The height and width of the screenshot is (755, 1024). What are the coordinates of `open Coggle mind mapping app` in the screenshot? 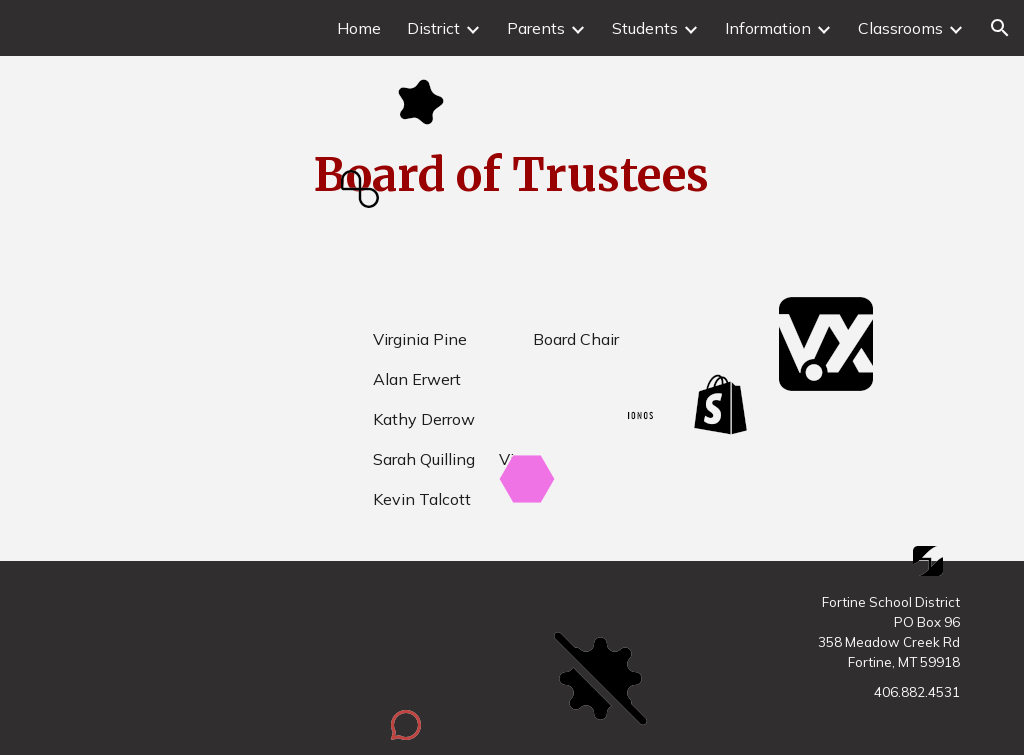 It's located at (928, 561).